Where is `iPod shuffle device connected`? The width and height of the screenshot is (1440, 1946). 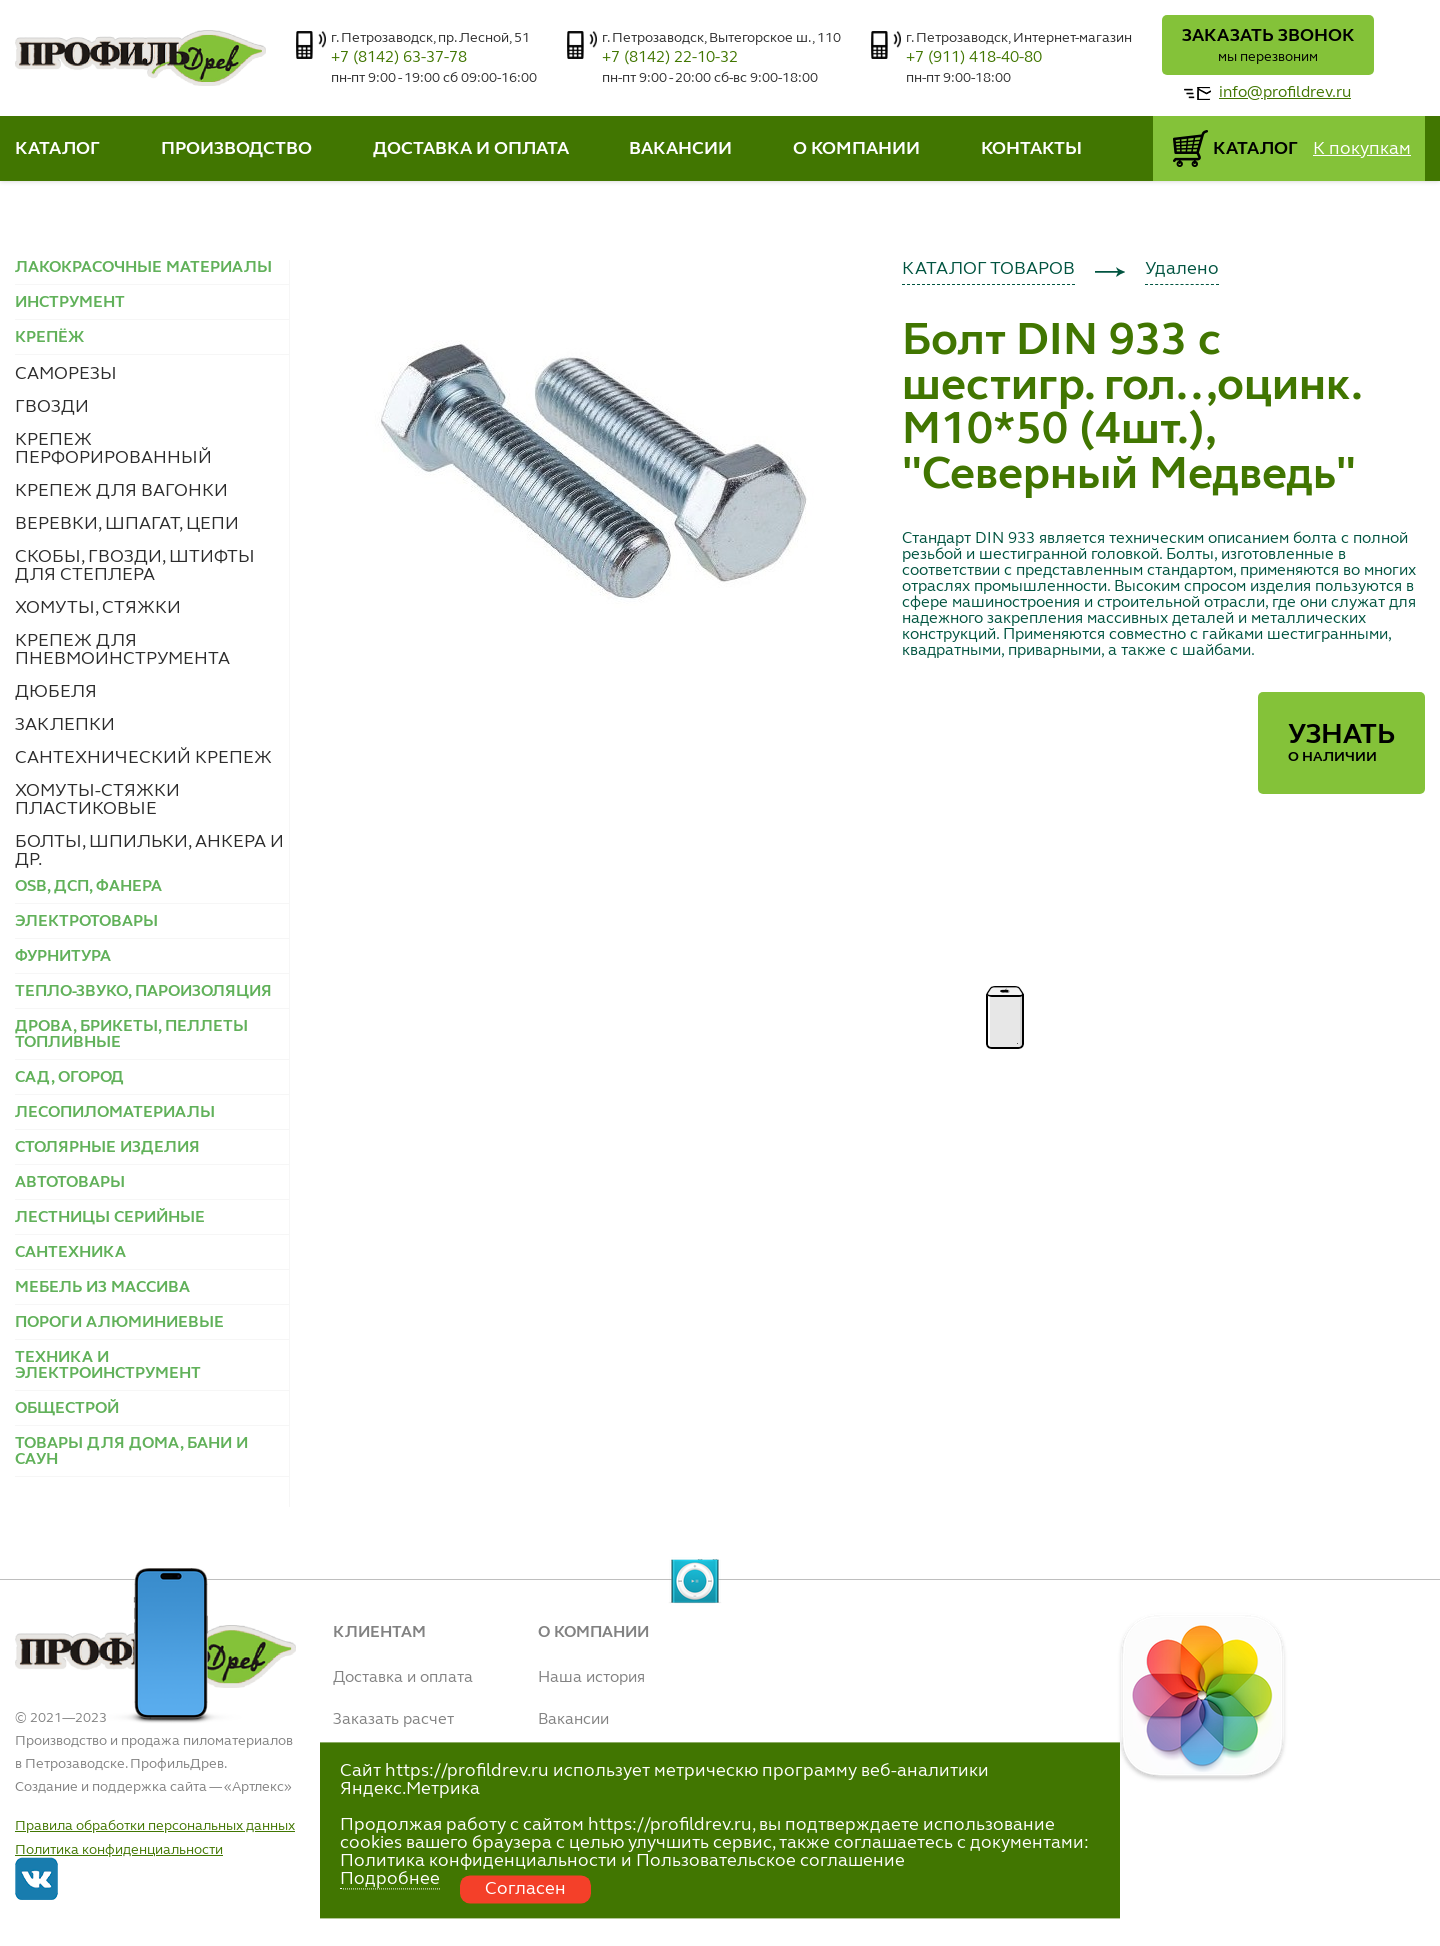 iPod shuffle device connected is located at coordinates (695, 1581).